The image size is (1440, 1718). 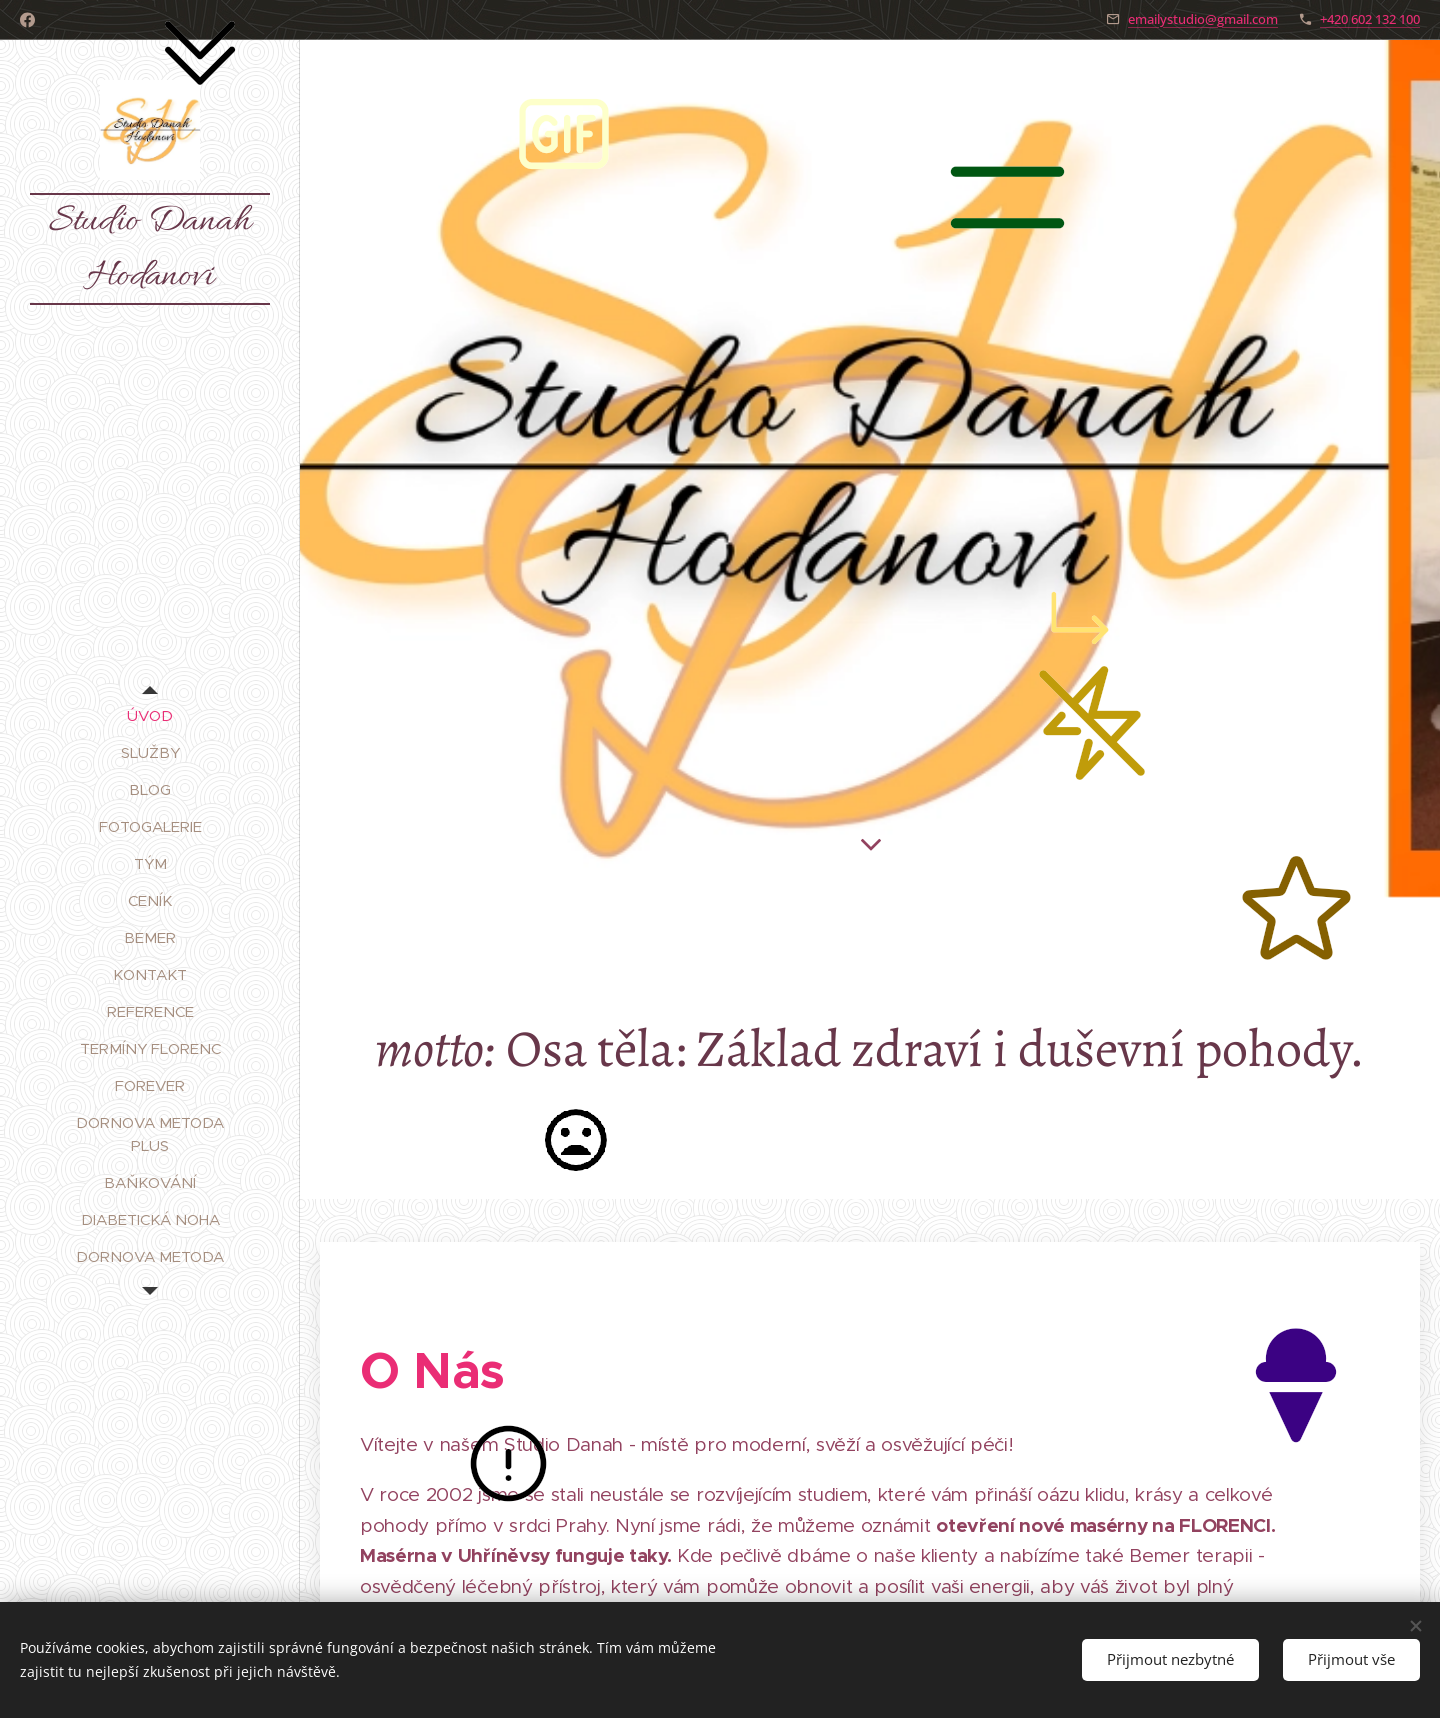 What do you see at coordinates (200, 53) in the screenshot?
I see `scroll down or view more content below` at bounding box center [200, 53].